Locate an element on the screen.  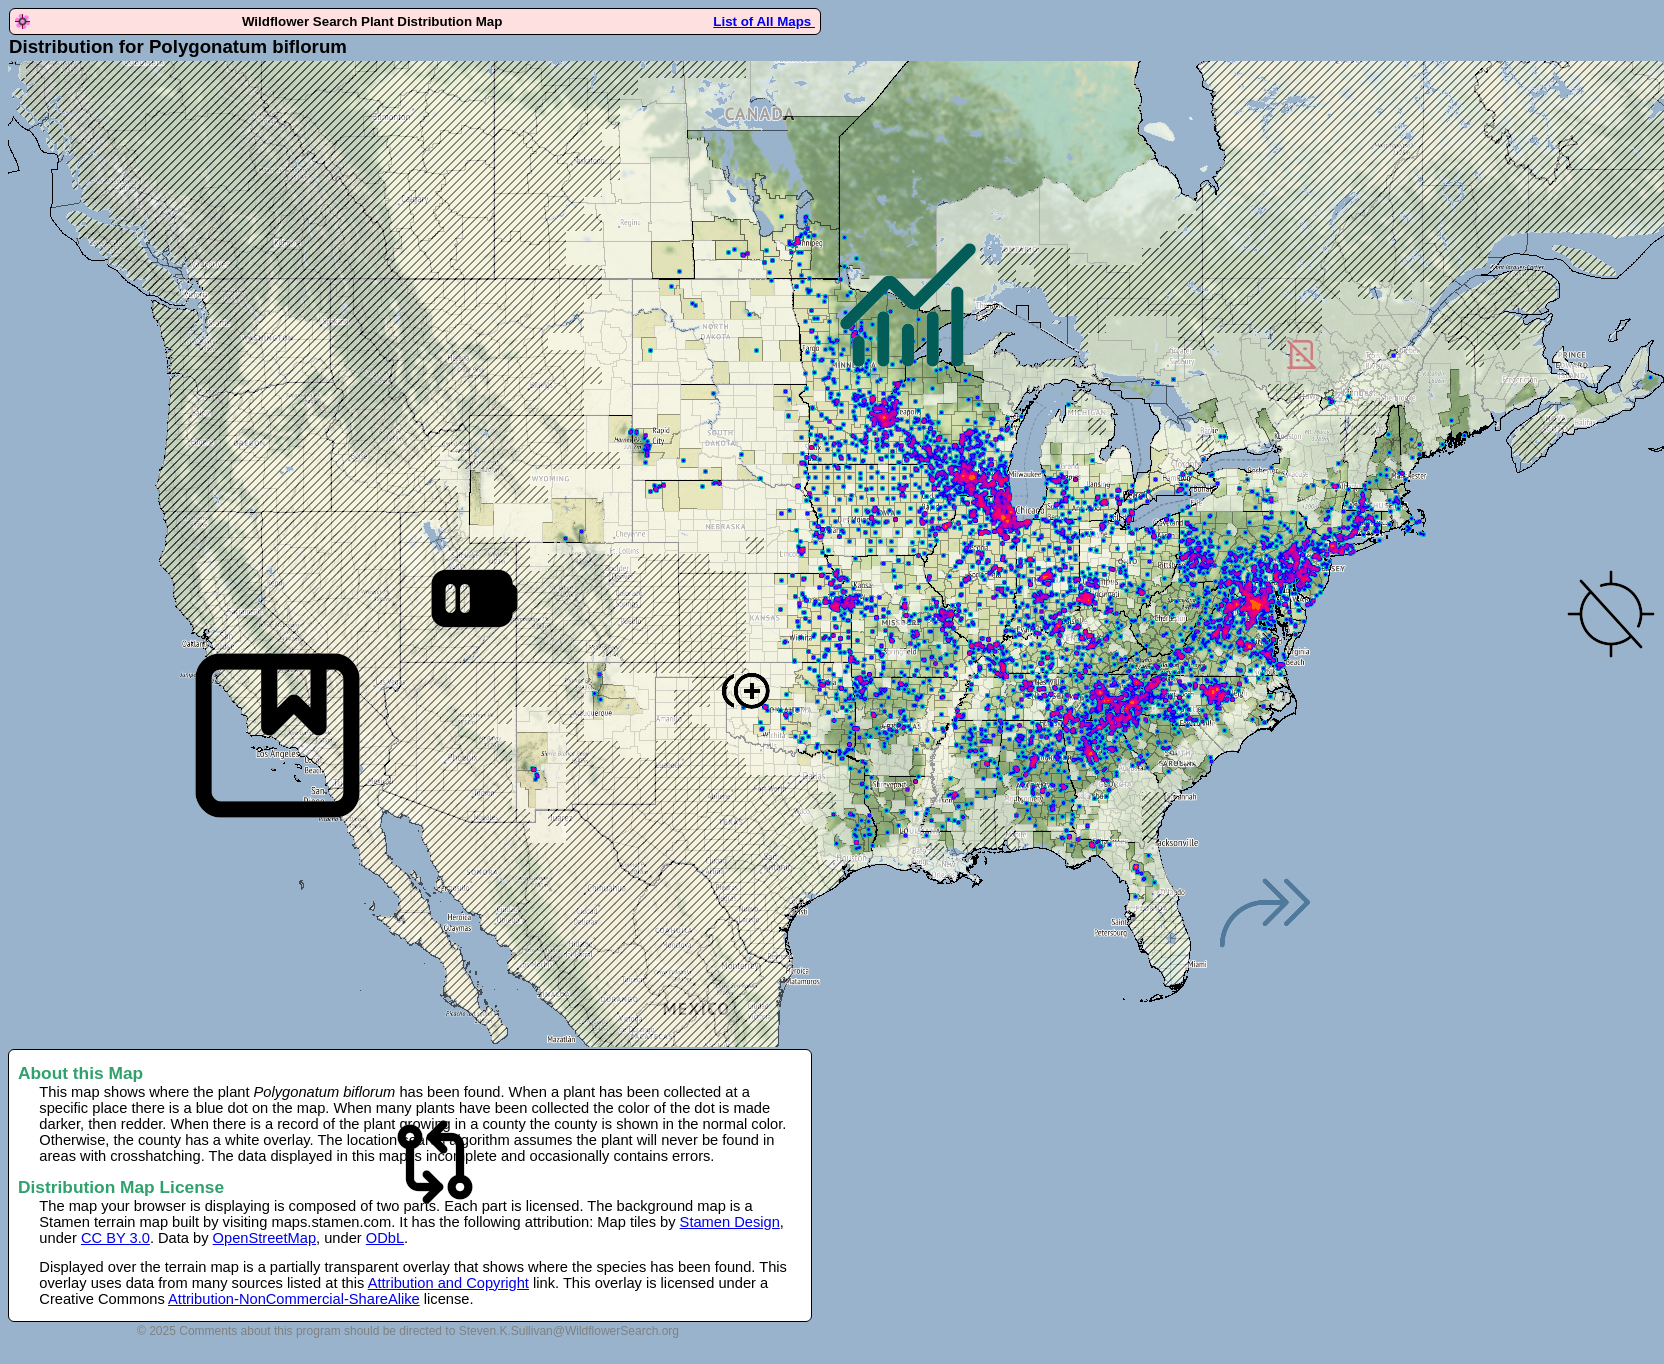
view your music album collection is located at coordinates (277, 735).